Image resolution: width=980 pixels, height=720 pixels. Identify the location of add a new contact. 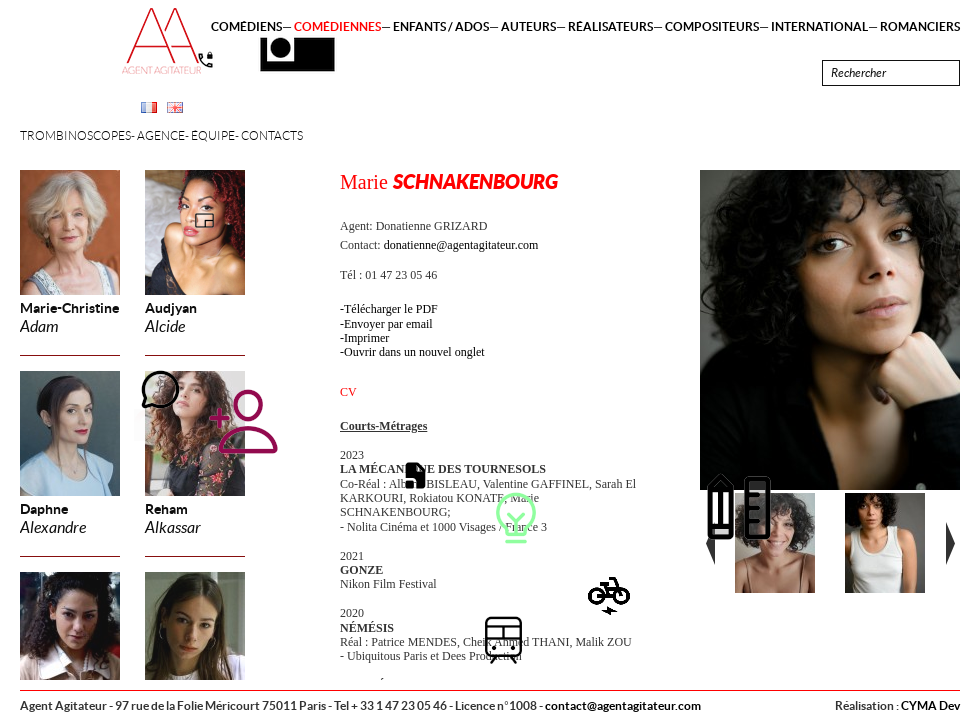
(243, 421).